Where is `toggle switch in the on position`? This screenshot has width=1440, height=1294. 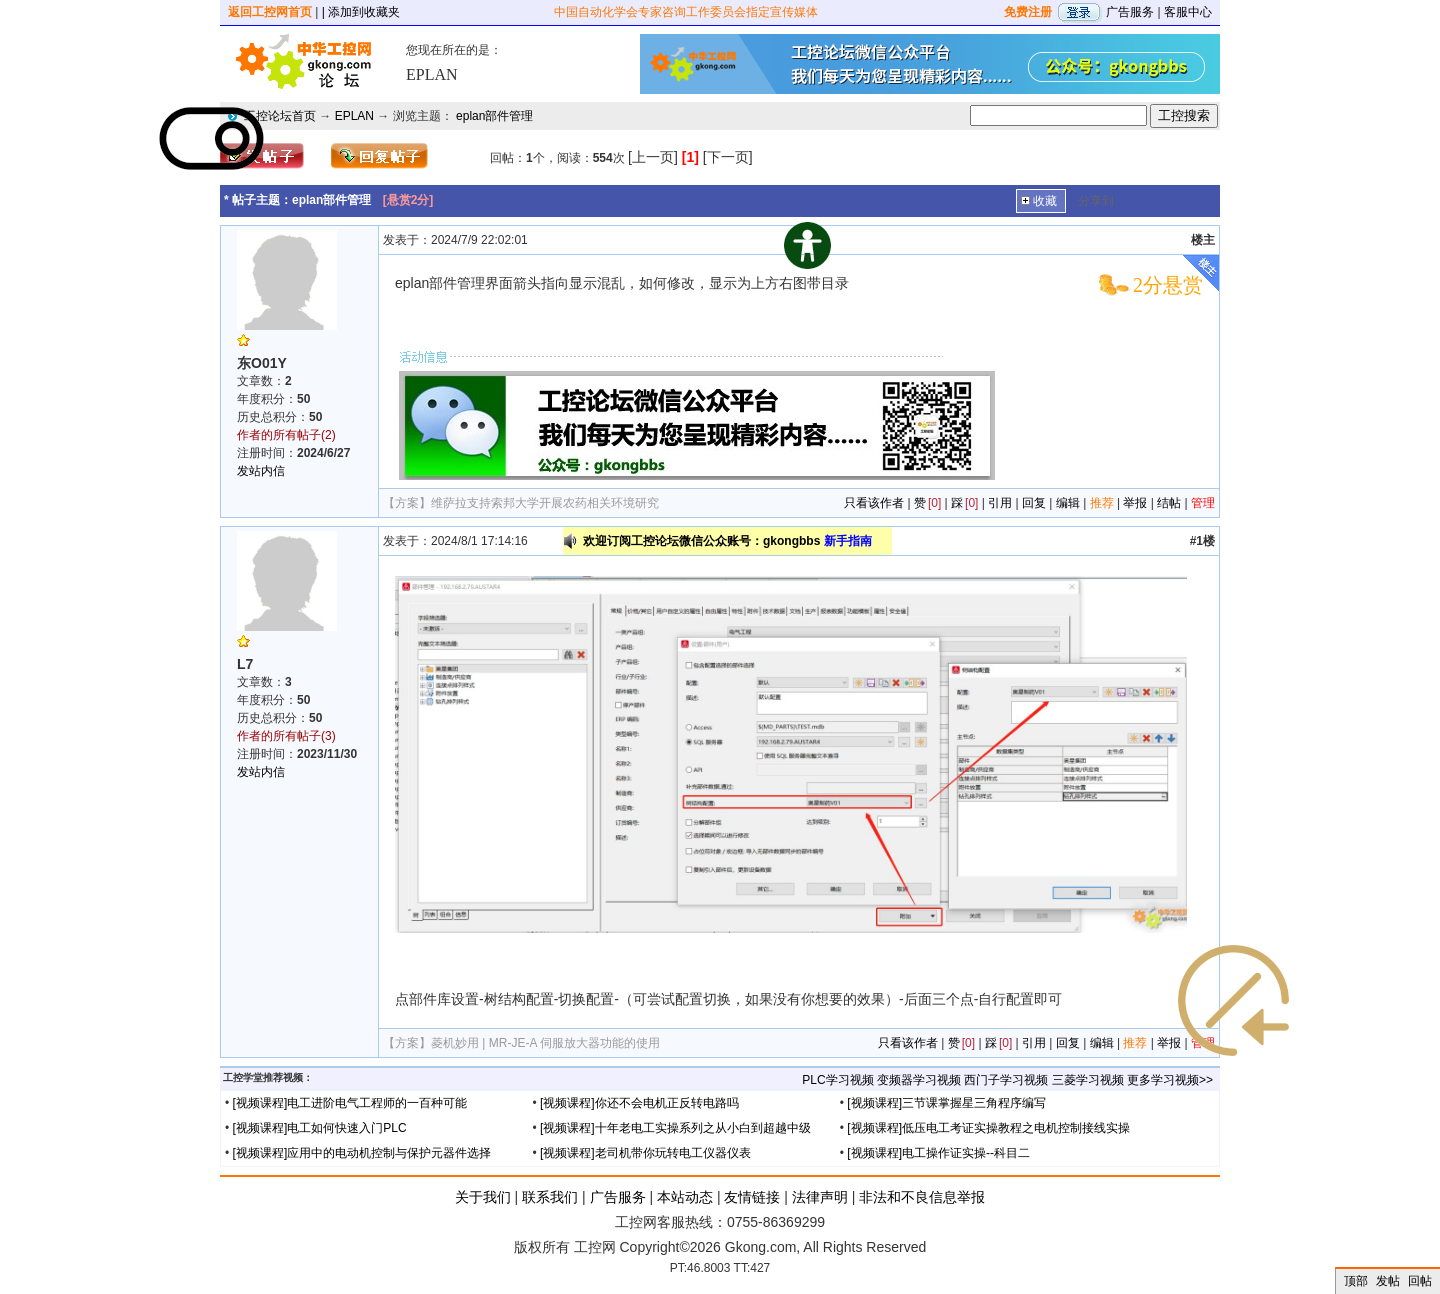
toggle switch in the on position is located at coordinates (211, 138).